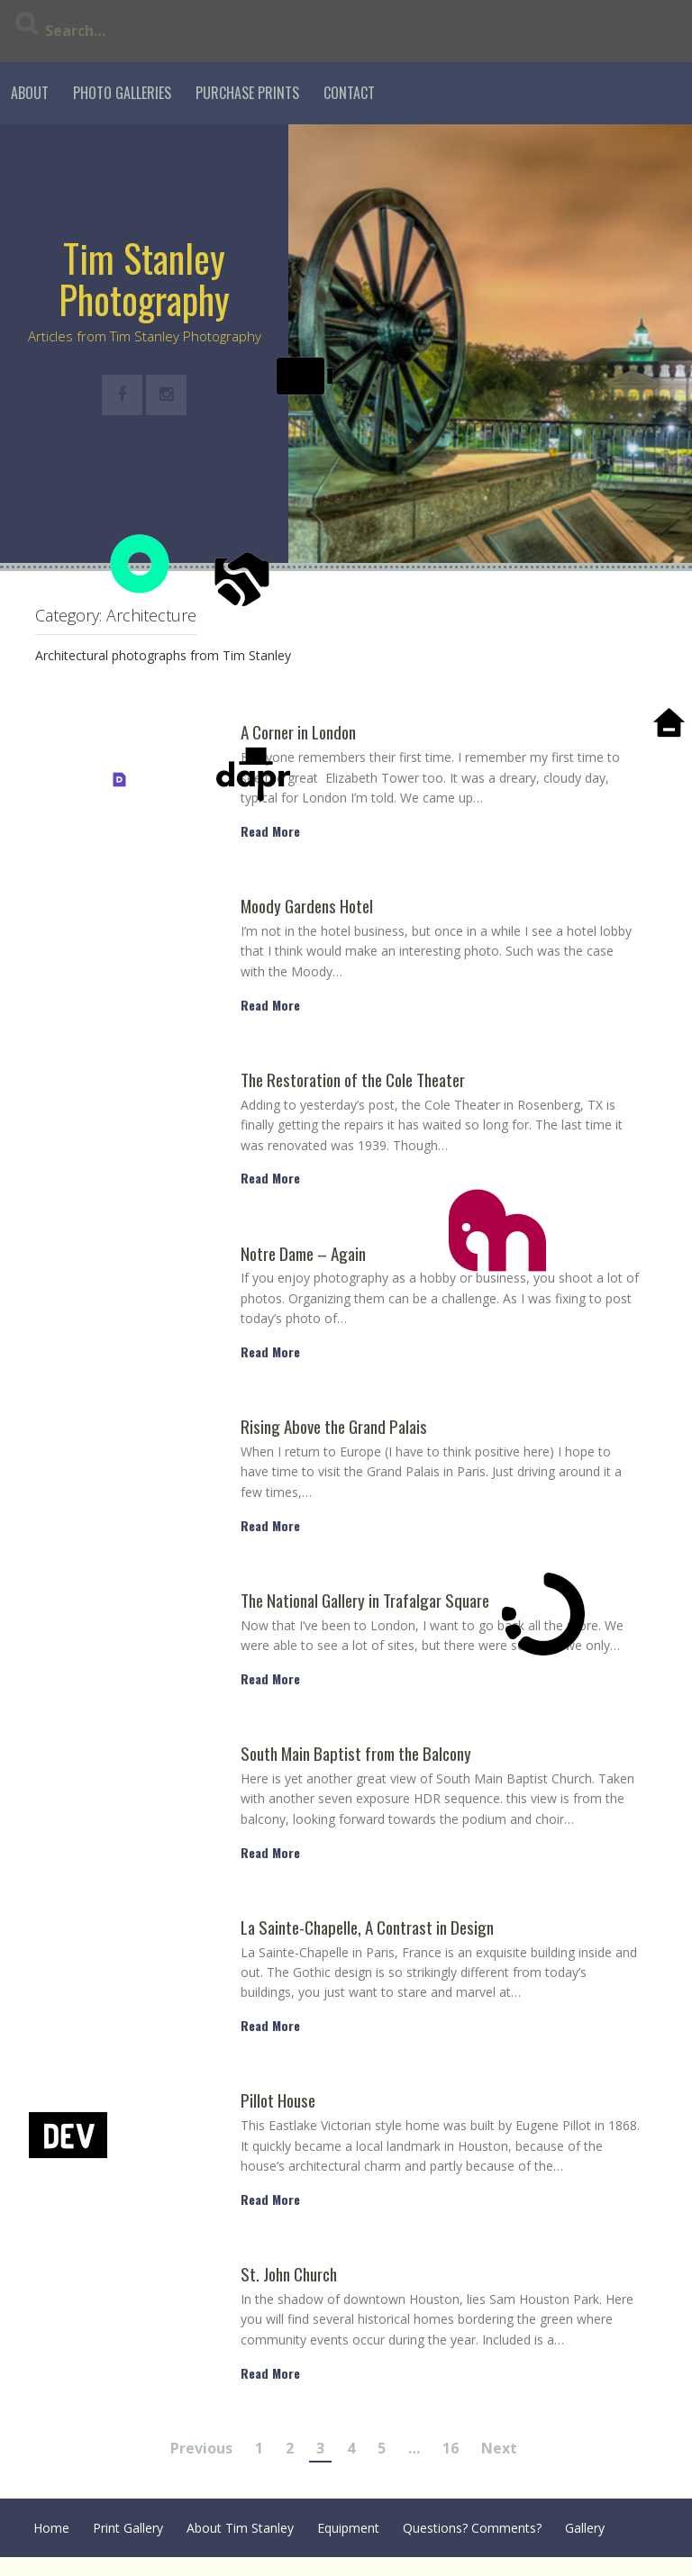  I want to click on indicates a partnership or collaboration, so click(243, 578).